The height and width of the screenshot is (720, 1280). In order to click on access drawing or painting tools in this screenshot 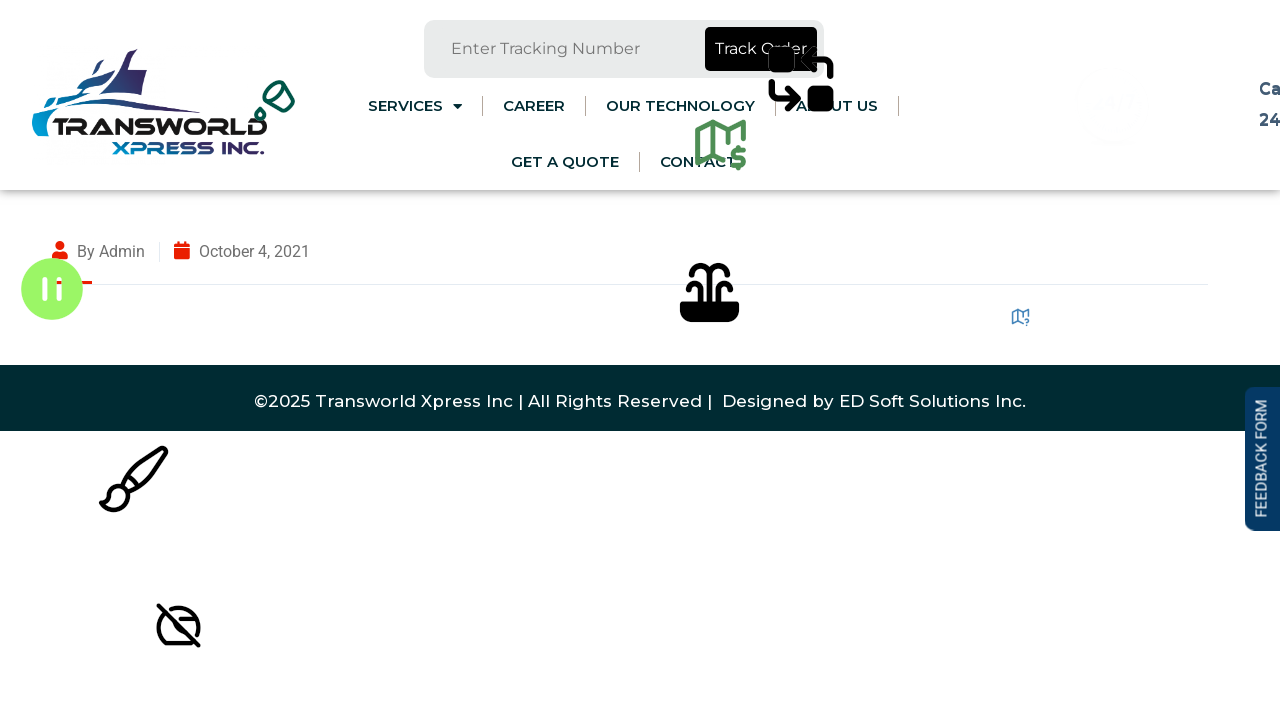, I will do `click(135, 479)`.